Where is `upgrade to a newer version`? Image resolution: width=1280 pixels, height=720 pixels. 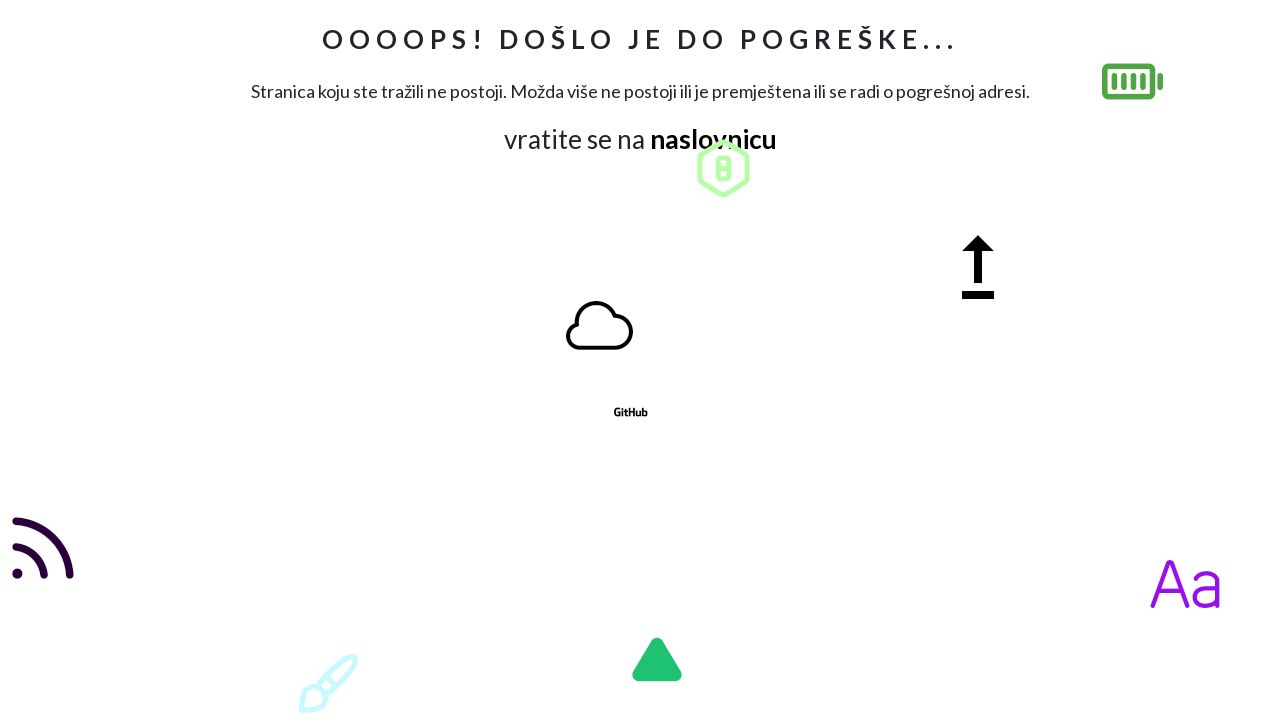
upgrade to a newer version is located at coordinates (978, 267).